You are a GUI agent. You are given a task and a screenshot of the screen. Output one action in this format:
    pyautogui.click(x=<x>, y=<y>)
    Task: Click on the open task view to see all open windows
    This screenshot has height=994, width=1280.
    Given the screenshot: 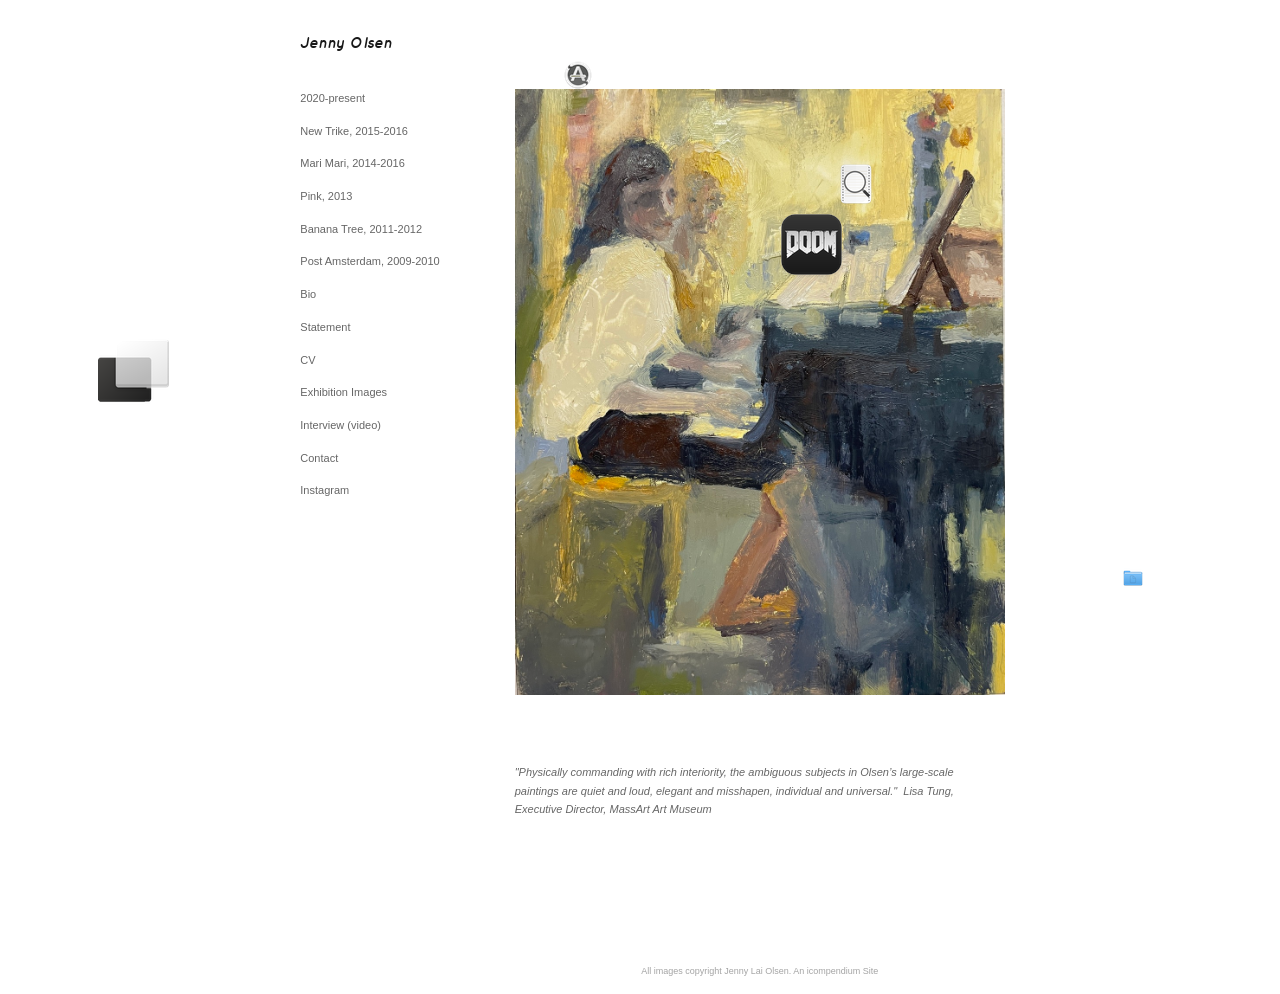 What is the action you would take?
    pyautogui.click(x=133, y=372)
    